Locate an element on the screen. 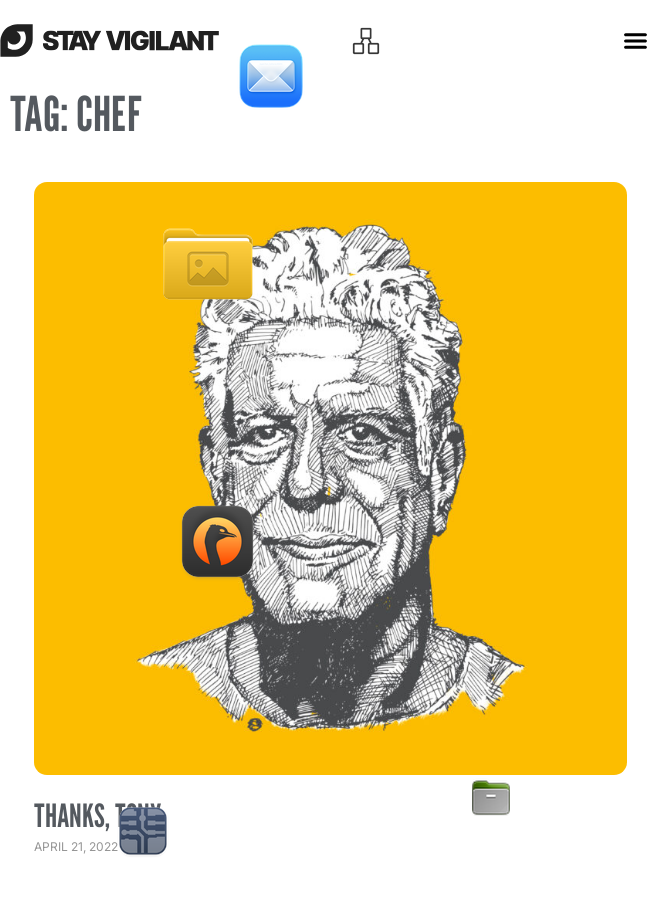 The height and width of the screenshot is (910, 661). launch qemu virtual machine emulator is located at coordinates (217, 541).